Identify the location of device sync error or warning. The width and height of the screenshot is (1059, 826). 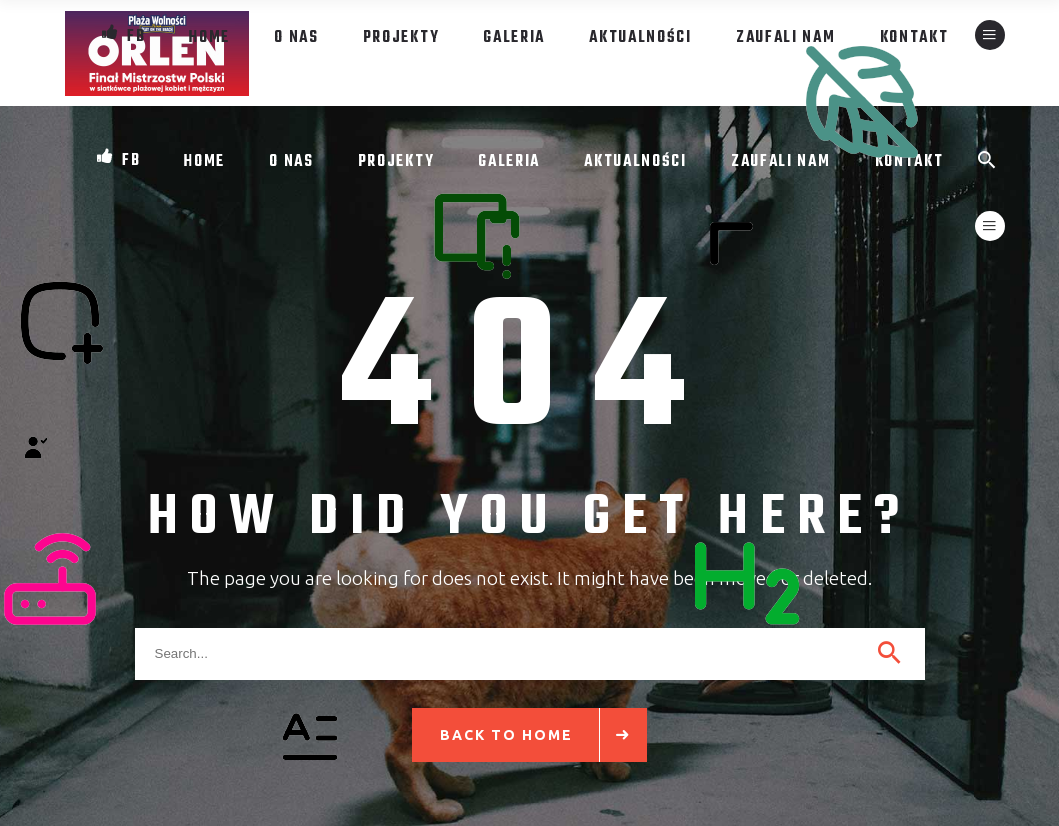
(477, 232).